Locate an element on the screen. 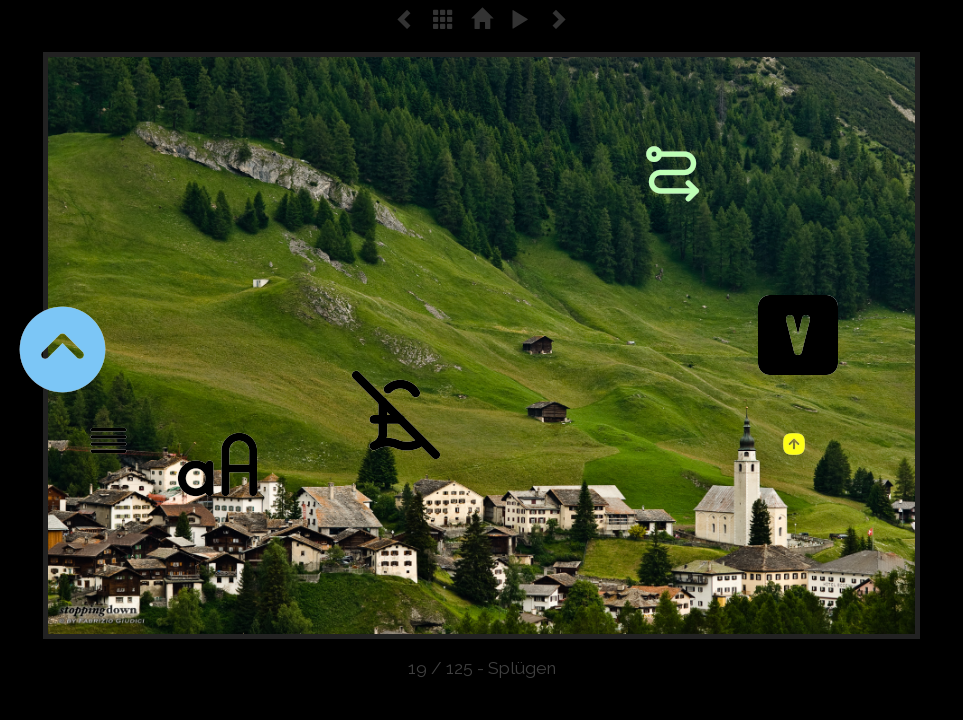 This screenshot has width=963, height=720. toggle between uppercase and lowercase text is located at coordinates (217, 464).